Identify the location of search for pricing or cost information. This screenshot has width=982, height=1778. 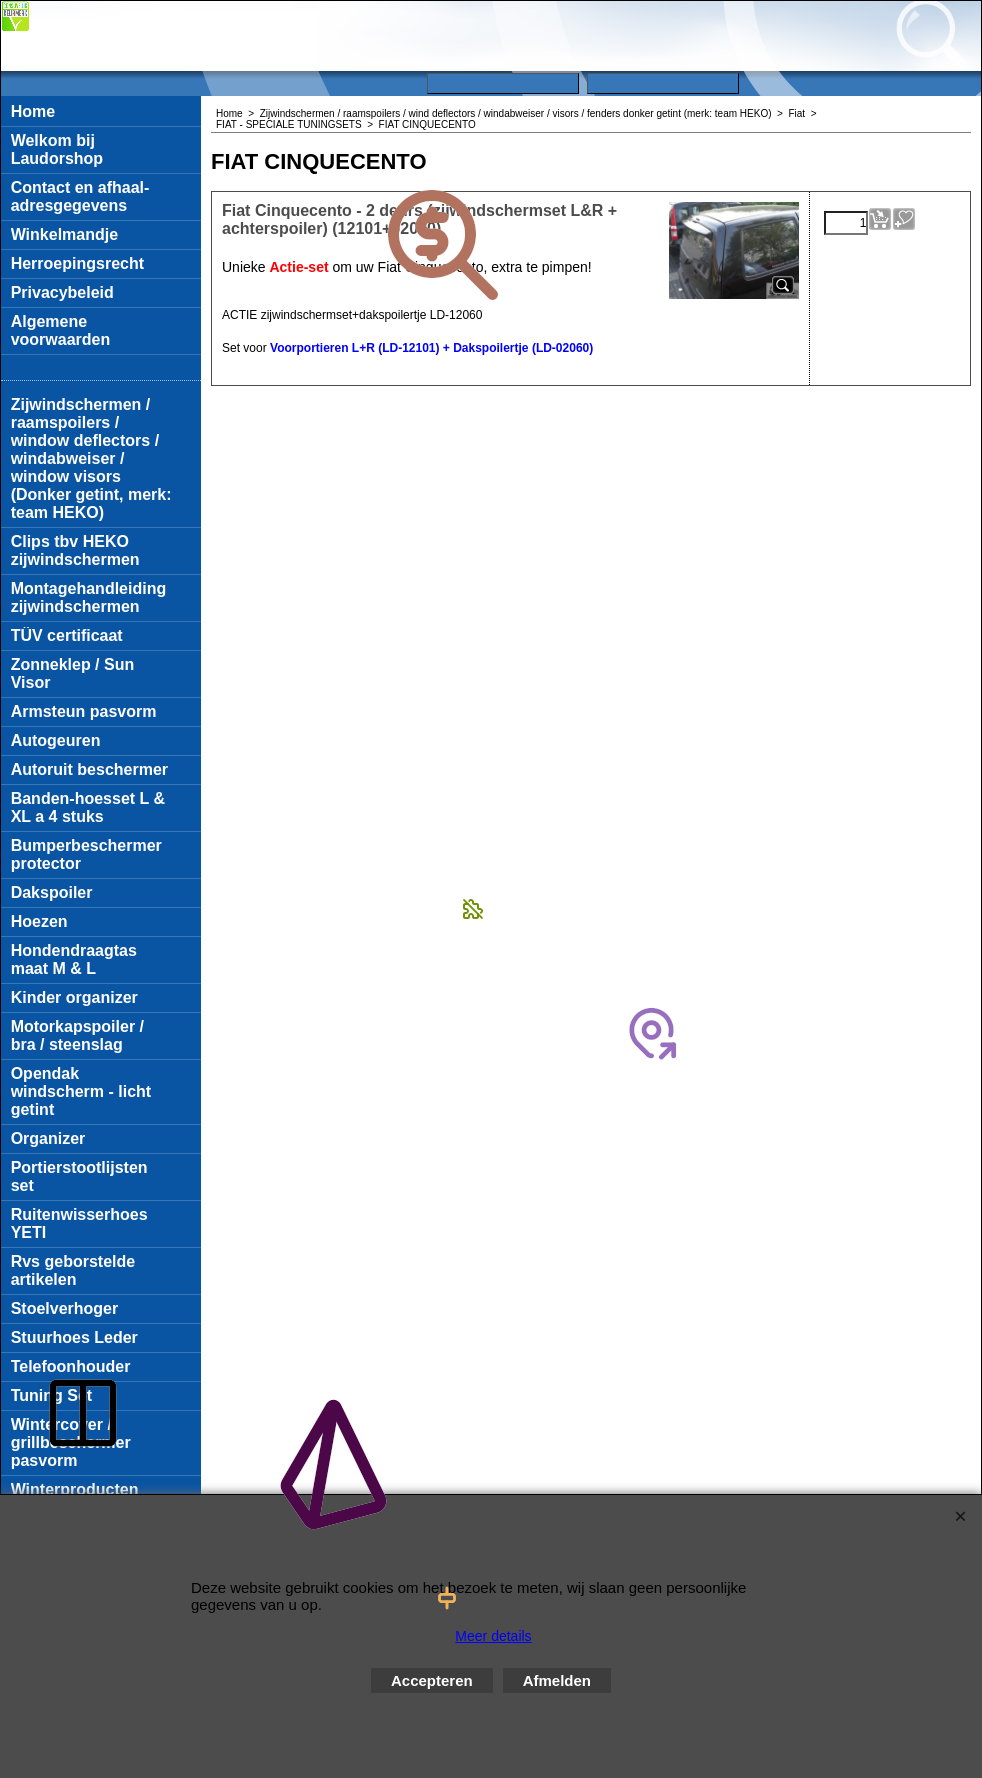
(443, 245).